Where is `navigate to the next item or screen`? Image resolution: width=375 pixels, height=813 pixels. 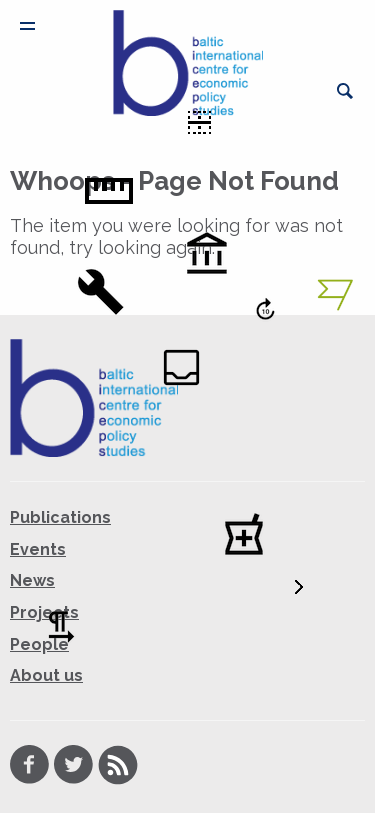
navigate to the next item or screen is located at coordinates (299, 587).